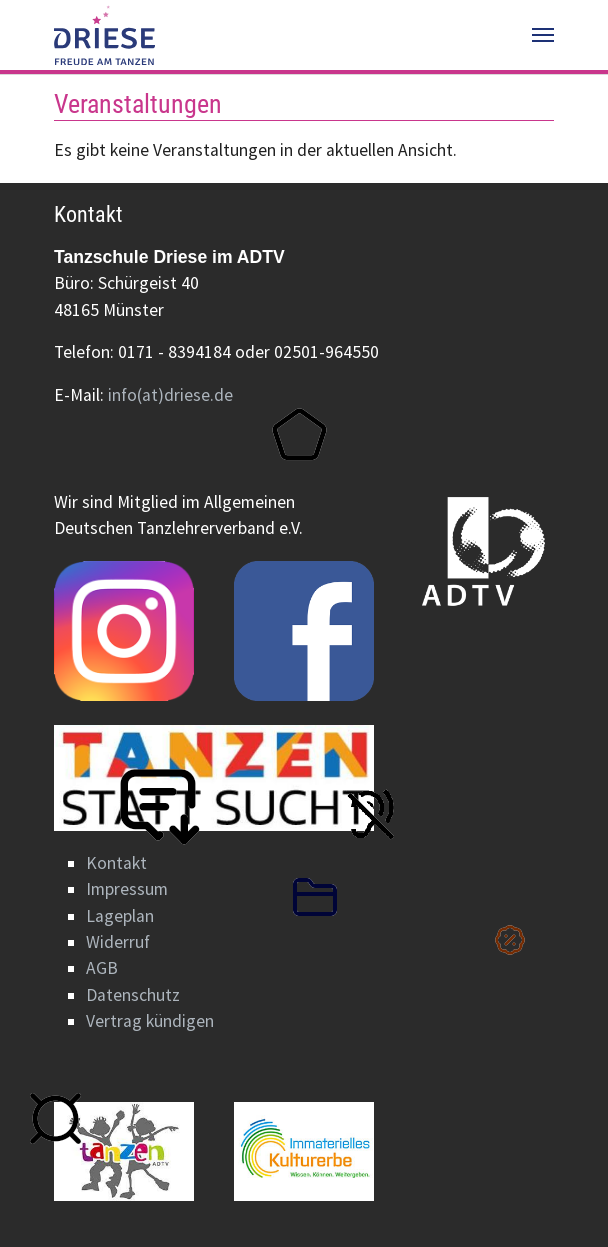 This screenshot has height=1247, width=608. Describe the element at coordinates (55, 1118) in the screenshot. I see `select or change currency type` at that location.